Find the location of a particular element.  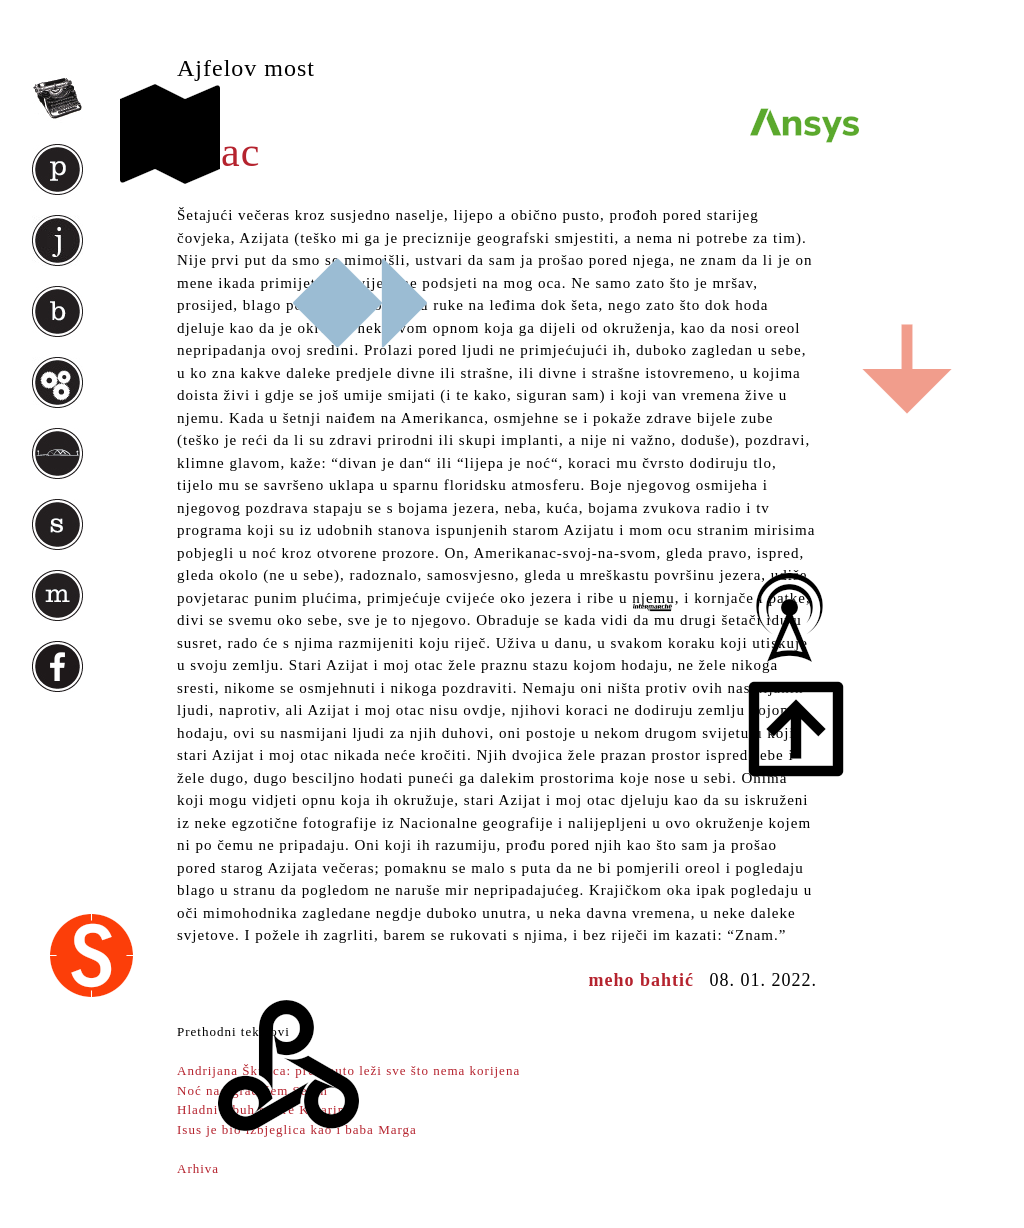

statuspal brand logo is located at coordinates (789, 617).